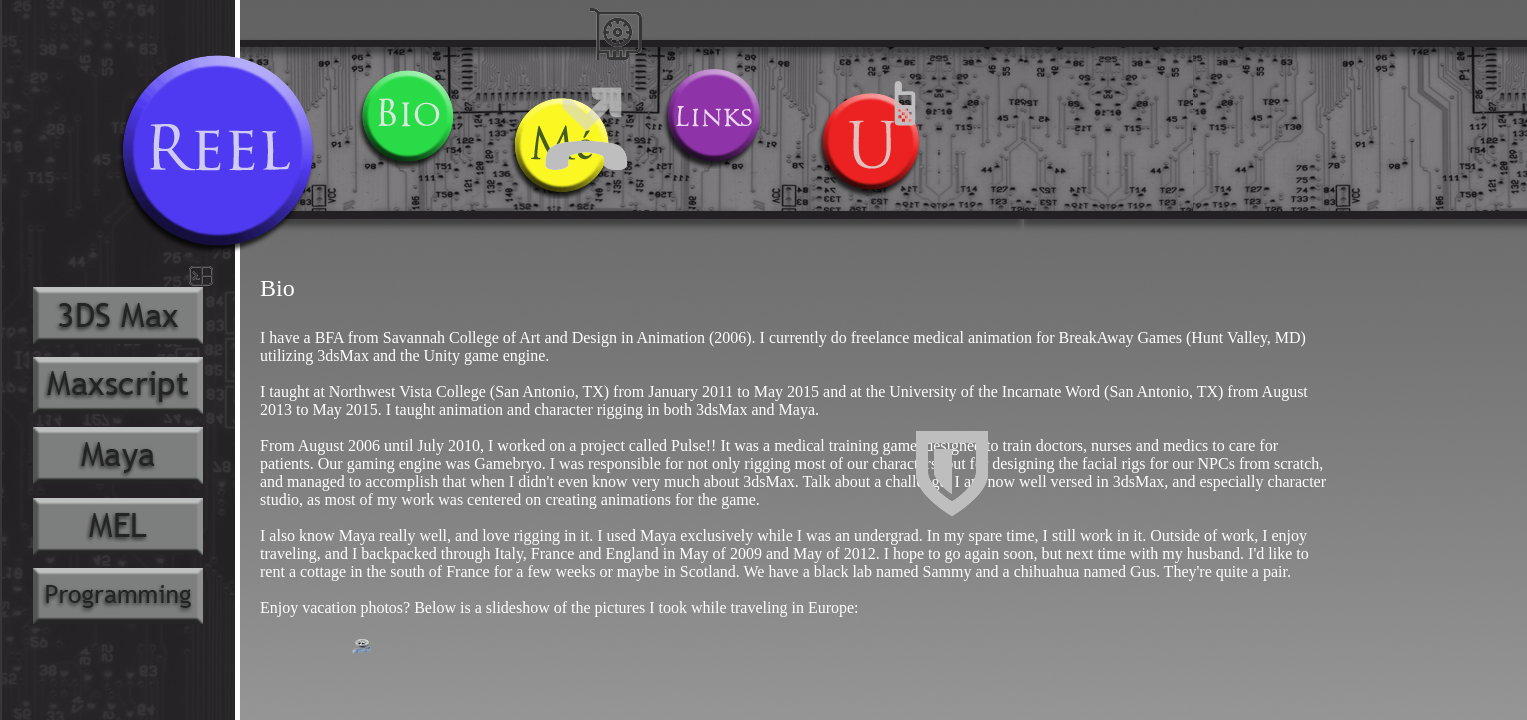 This screenshot has width=1527, height=720. Describe the element at coordinates (586, 123) in the screenshot. I see `indicates a missed phone call` at that location.